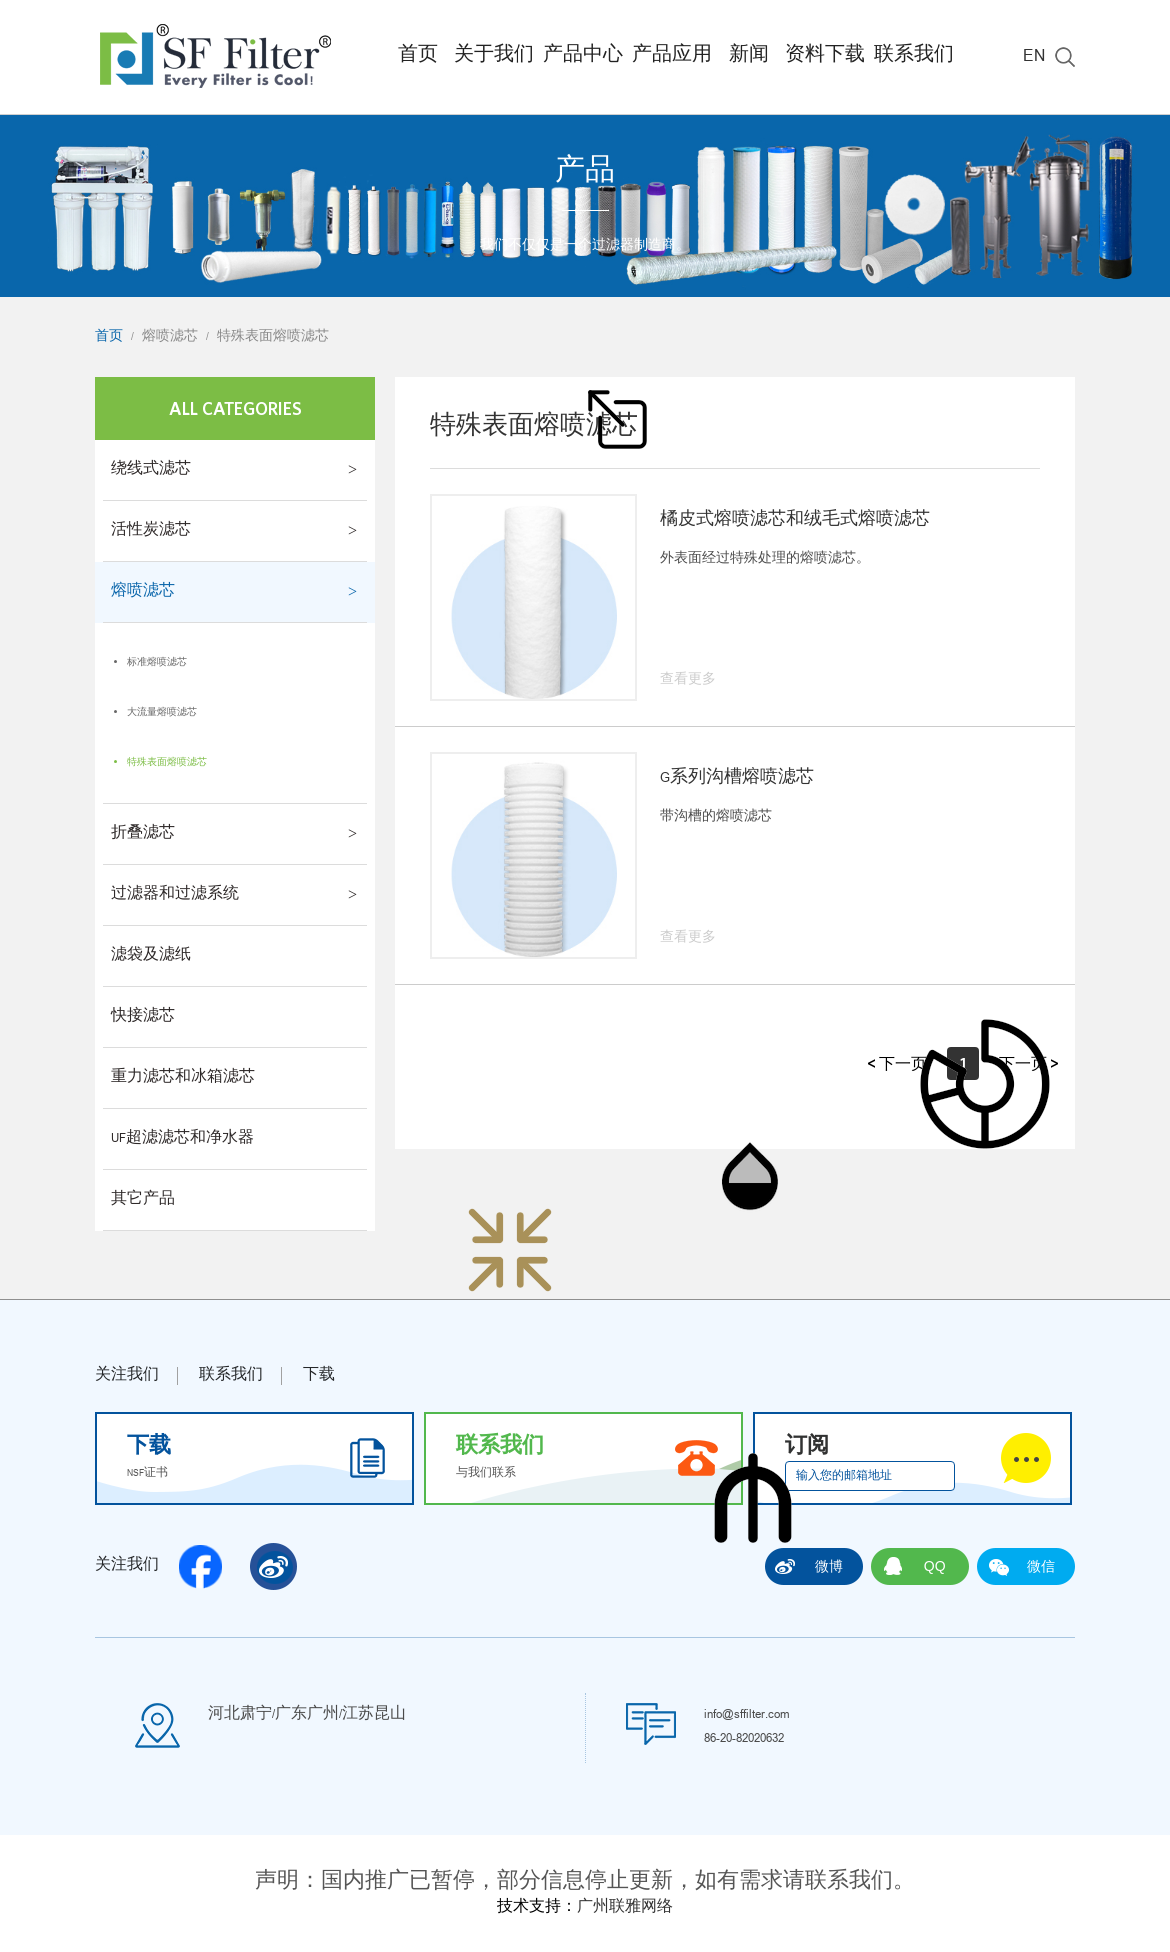 This screenshot has width=1170, height=1952. I want to click on exit fullscreen mode, so click(510, 1250).